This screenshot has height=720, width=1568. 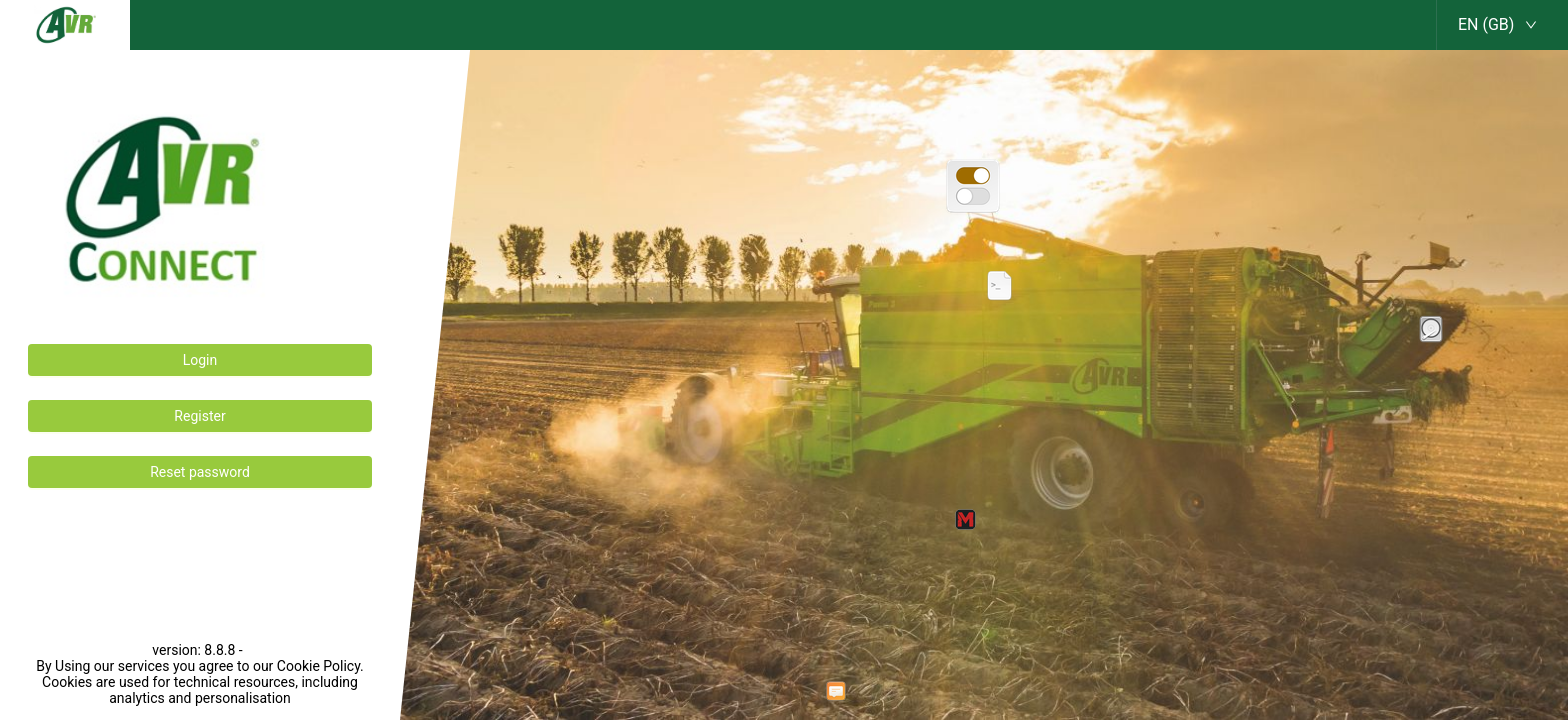 I want to click on launch Metro 2033 game, so click(x=965, y=519).